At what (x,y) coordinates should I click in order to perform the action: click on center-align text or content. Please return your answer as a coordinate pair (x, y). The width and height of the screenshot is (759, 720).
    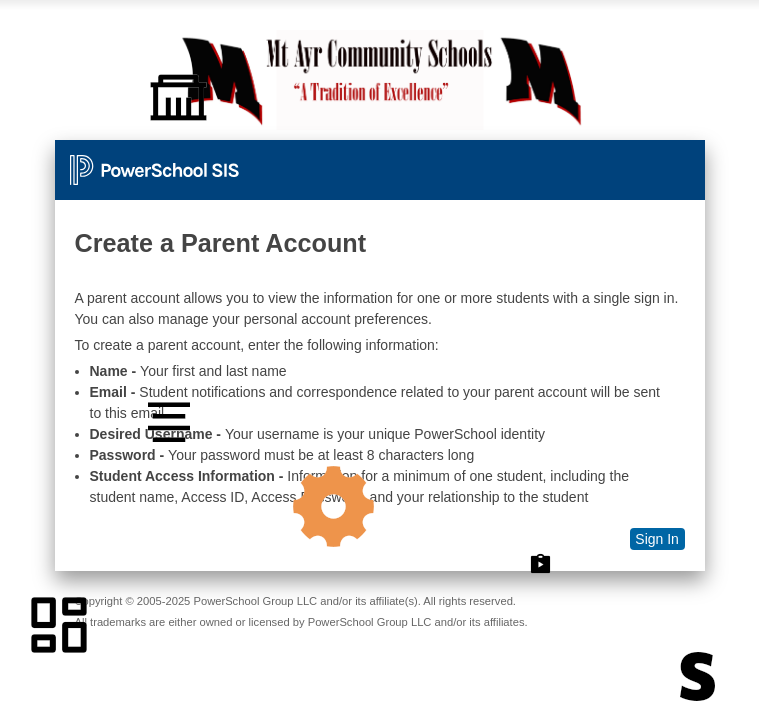
    Looking at the image, I should click on (169, 421).